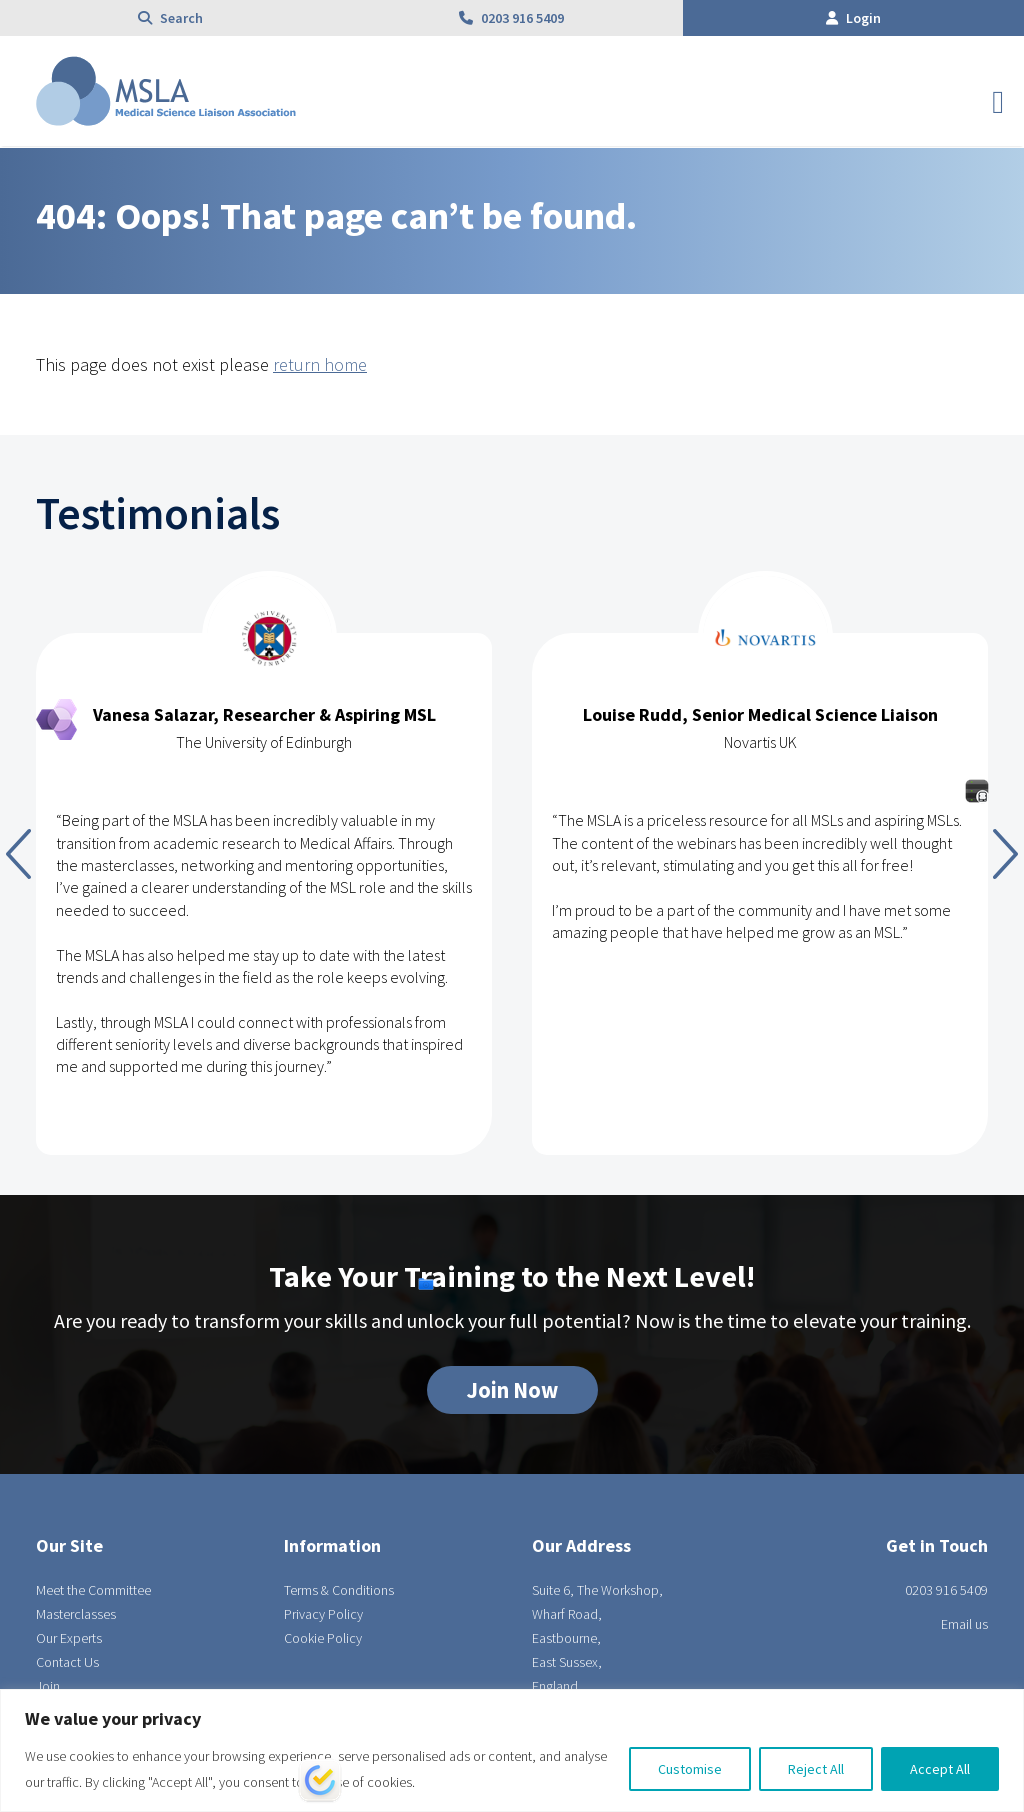 This screenshot has height=1812, width=1024. What do you see at coordinates (426, 1284) in the screenshot?
I see `access your downloads folder` at bounding box center [426, 1284].